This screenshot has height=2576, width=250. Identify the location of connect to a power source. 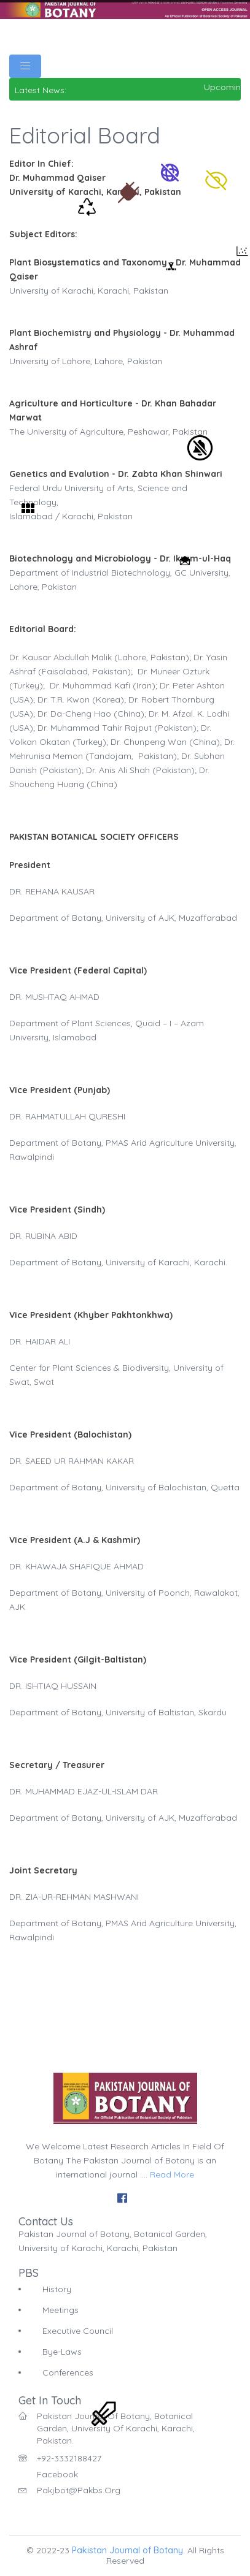
(128, 192).